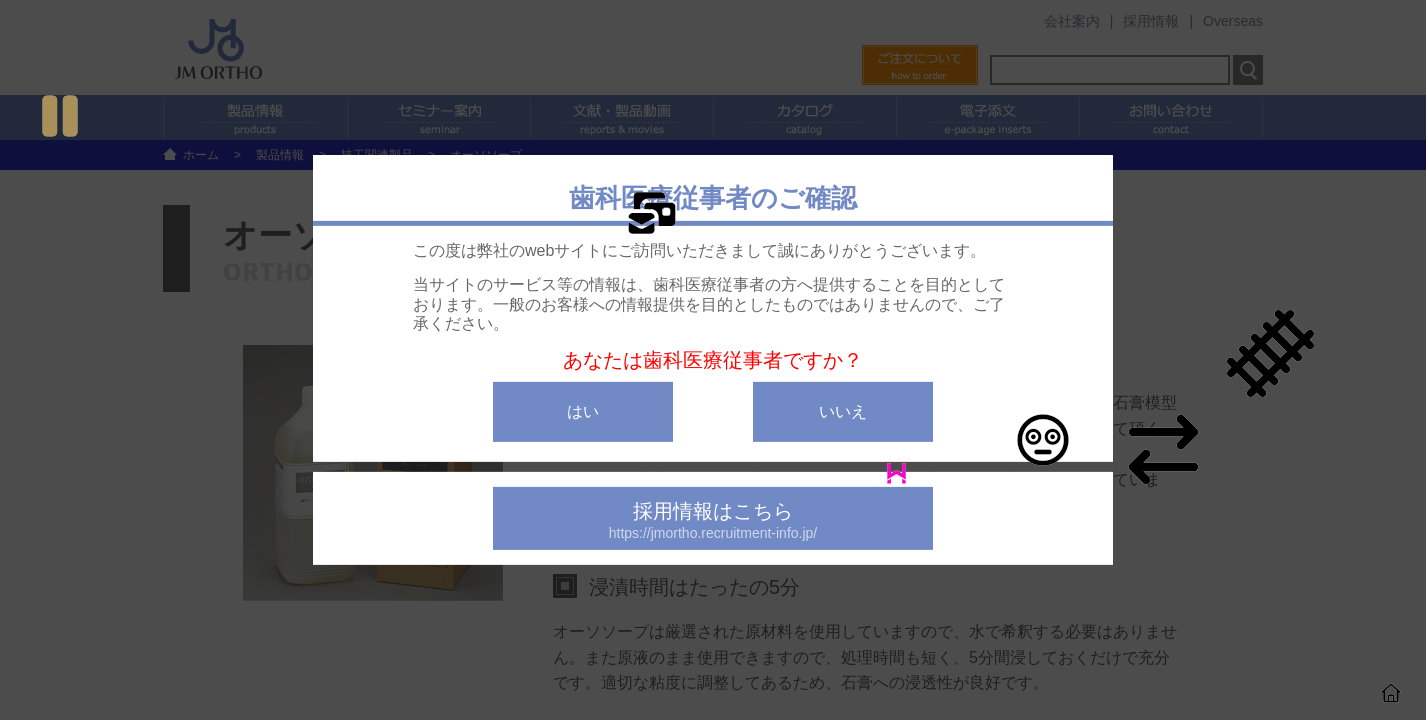 The width and height of the screenshot is (1426, 720). I want to click on navigate to home screen, so click(1391, 693).